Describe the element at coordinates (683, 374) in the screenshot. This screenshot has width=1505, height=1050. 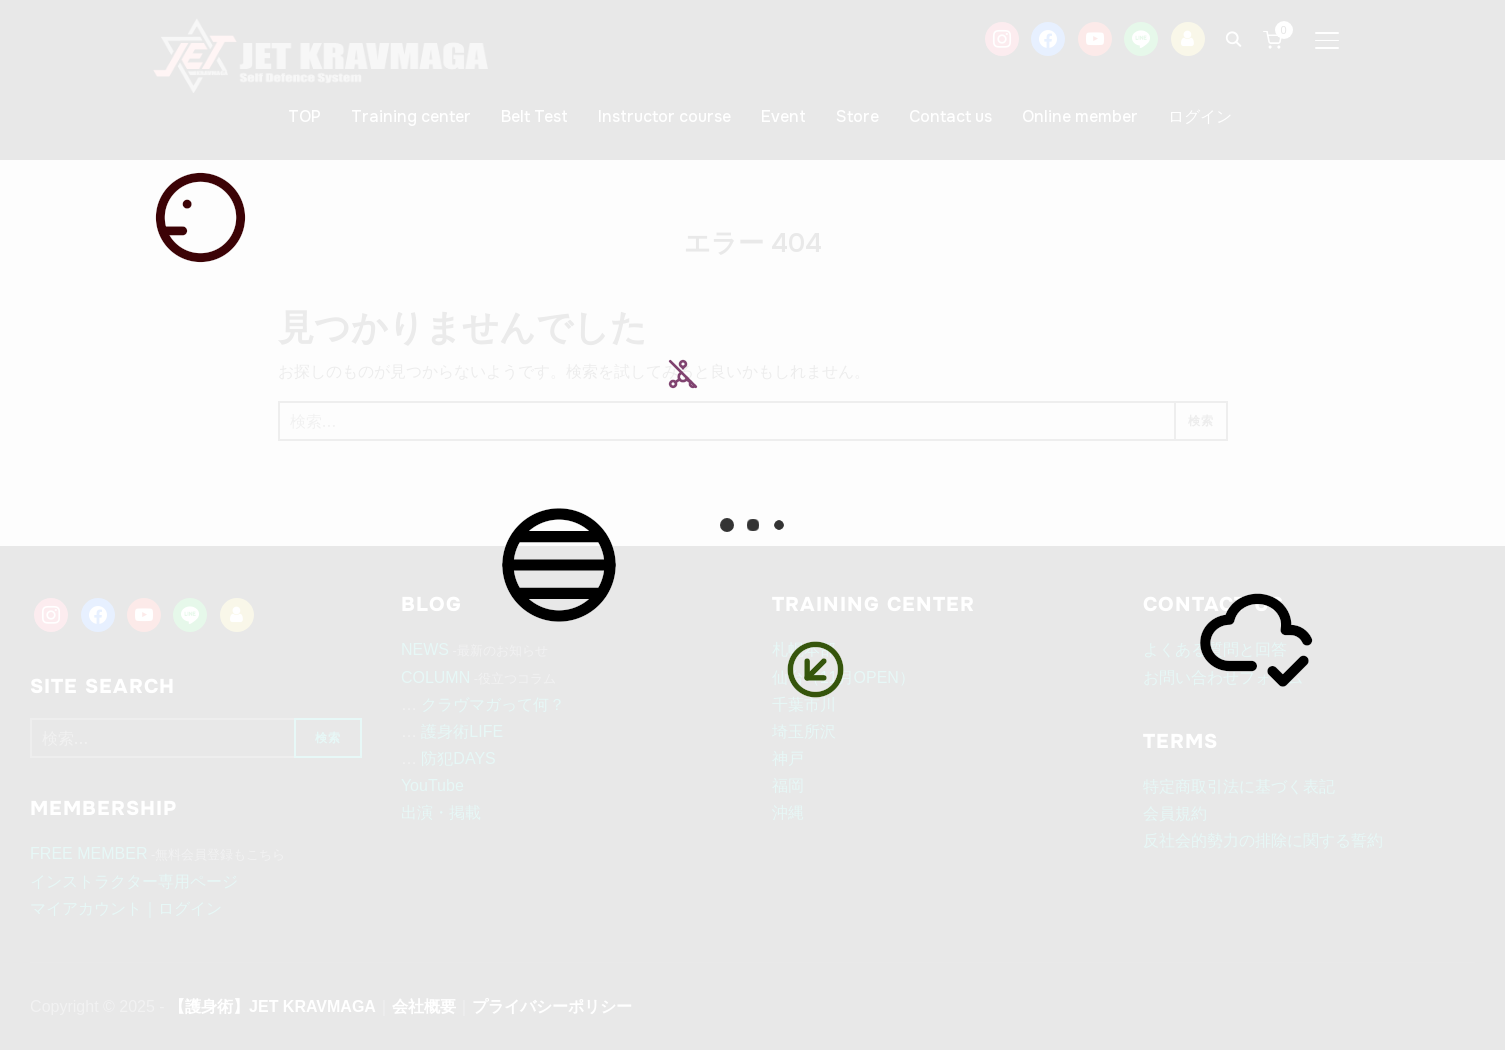
I see `disable social sharing features` at that location.